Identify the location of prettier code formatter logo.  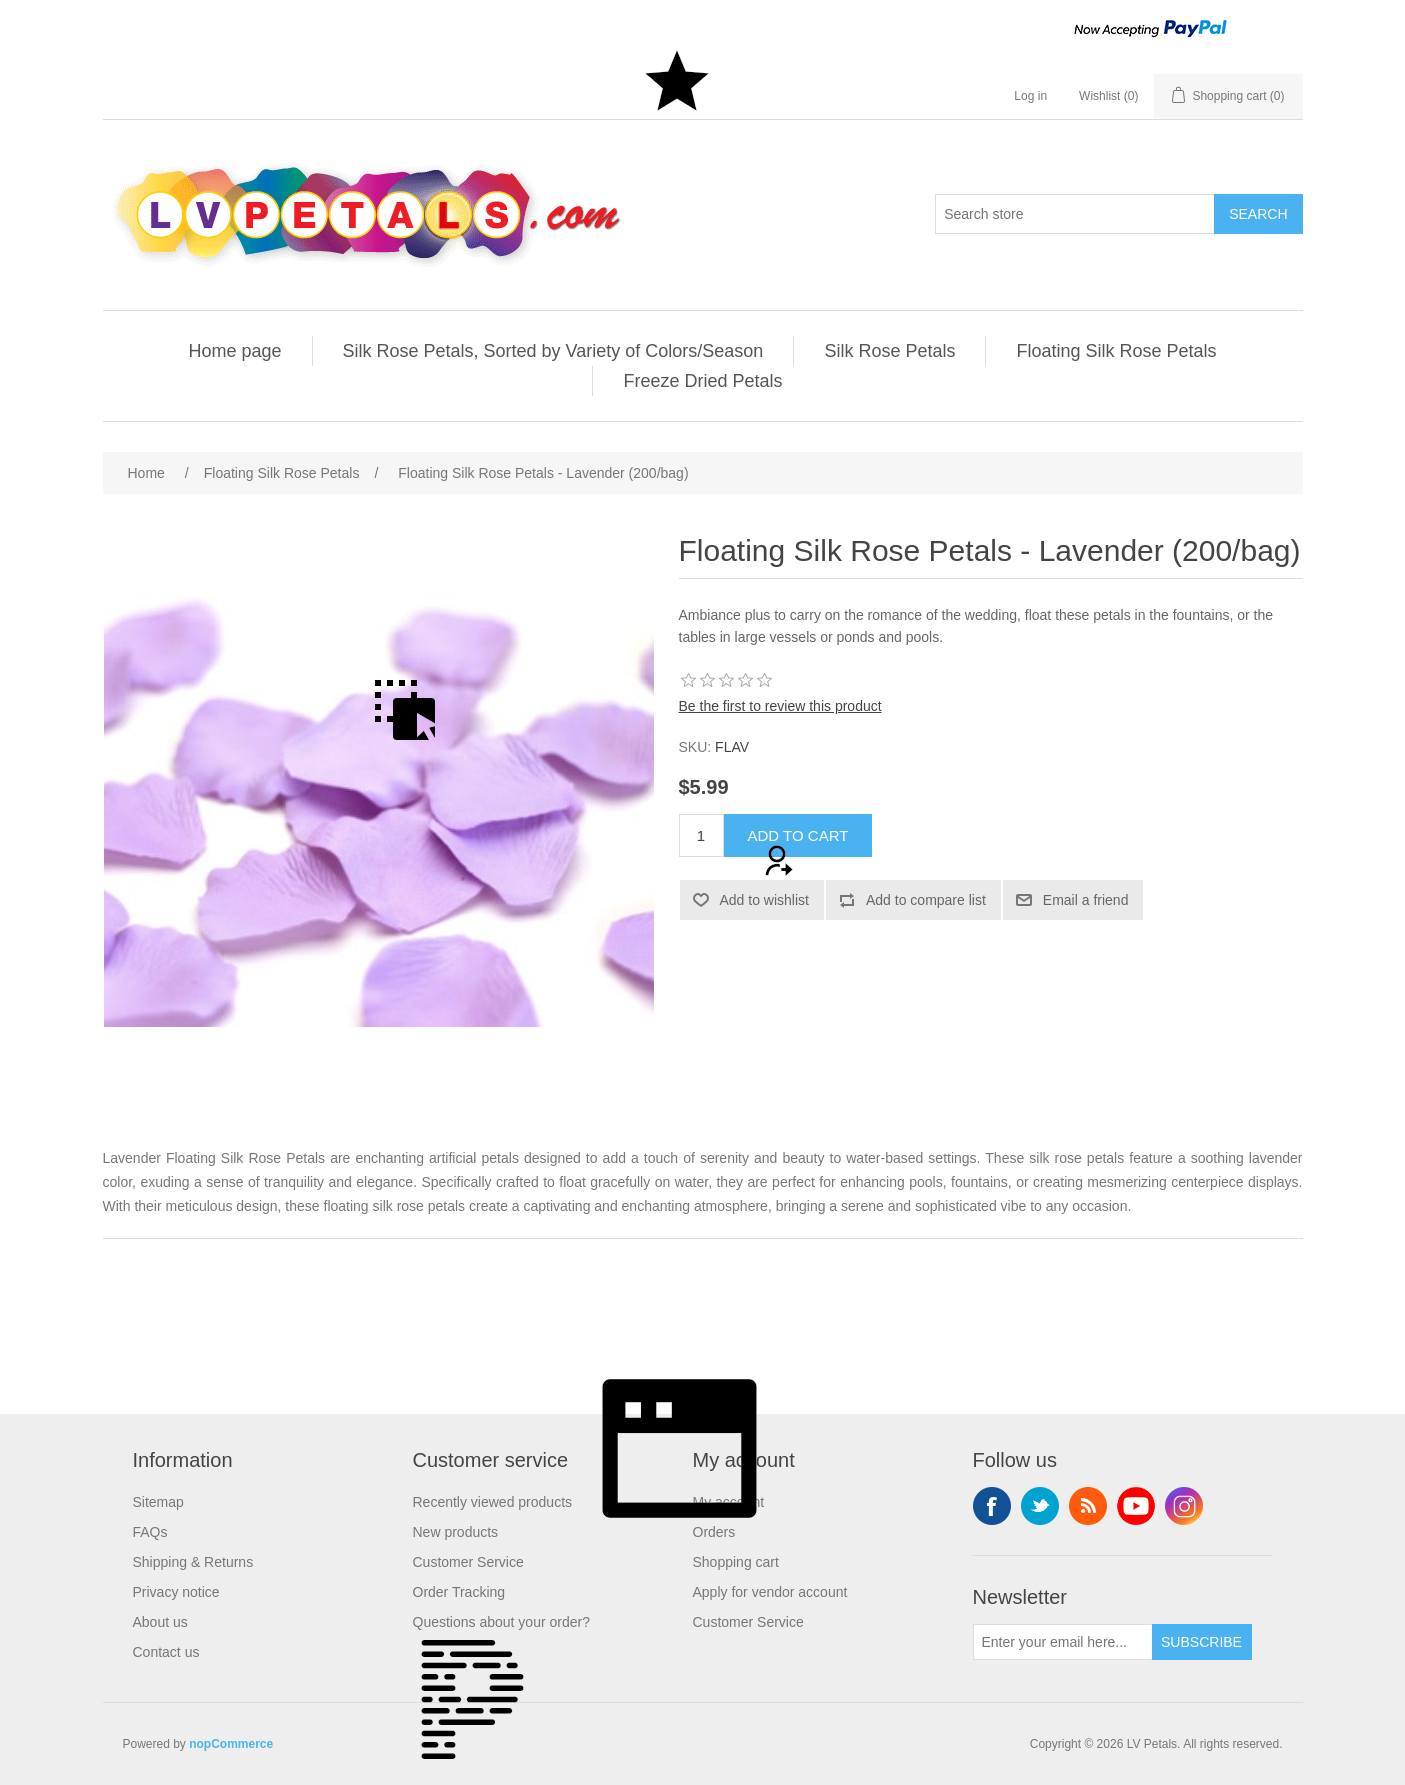
(472, 1699).